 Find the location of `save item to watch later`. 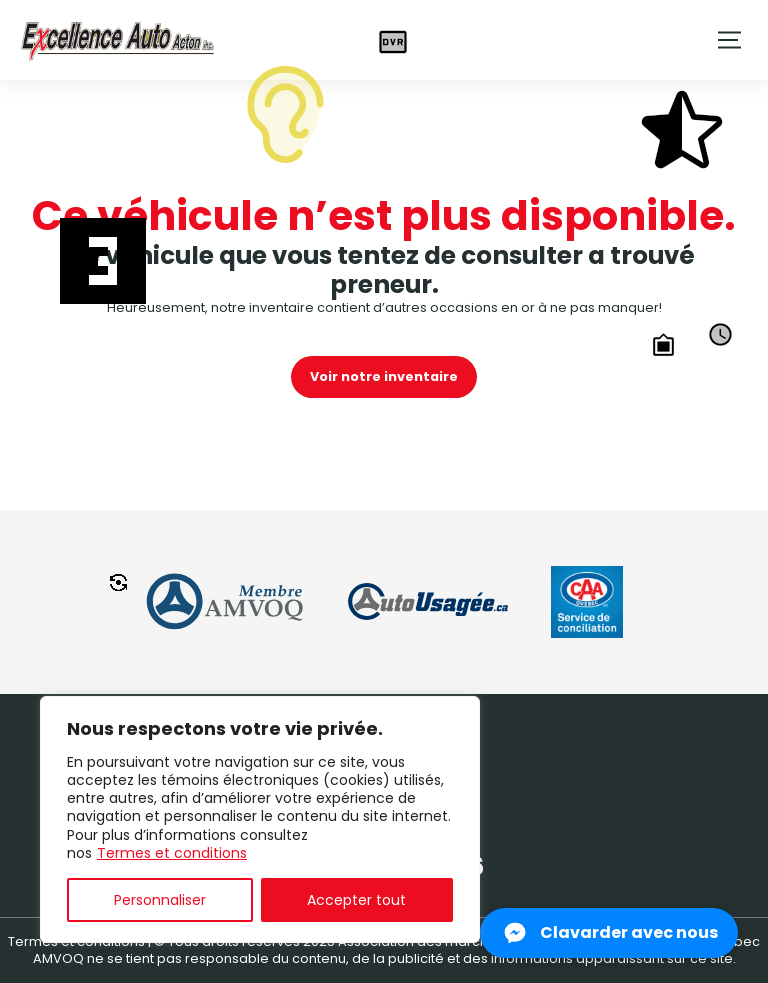

save item to watch later is located at coordinates (720, 334).